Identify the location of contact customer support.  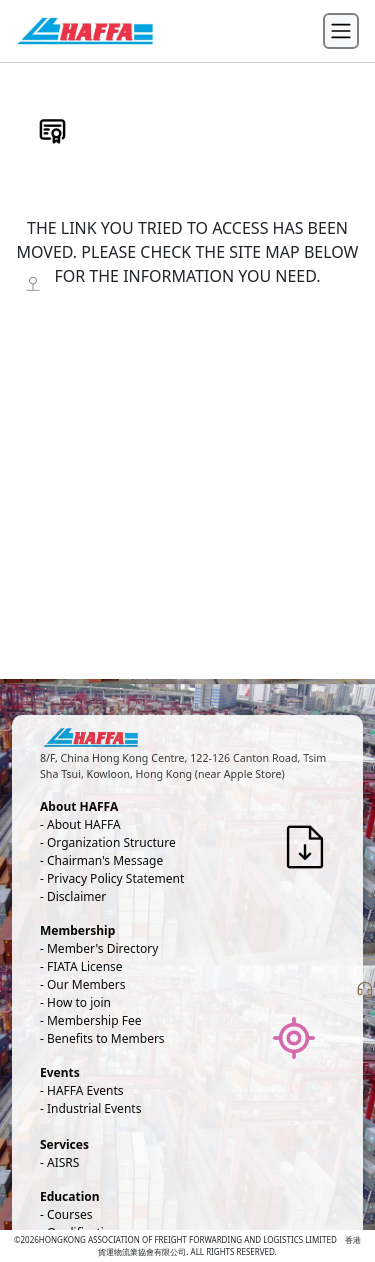
(365, 990).